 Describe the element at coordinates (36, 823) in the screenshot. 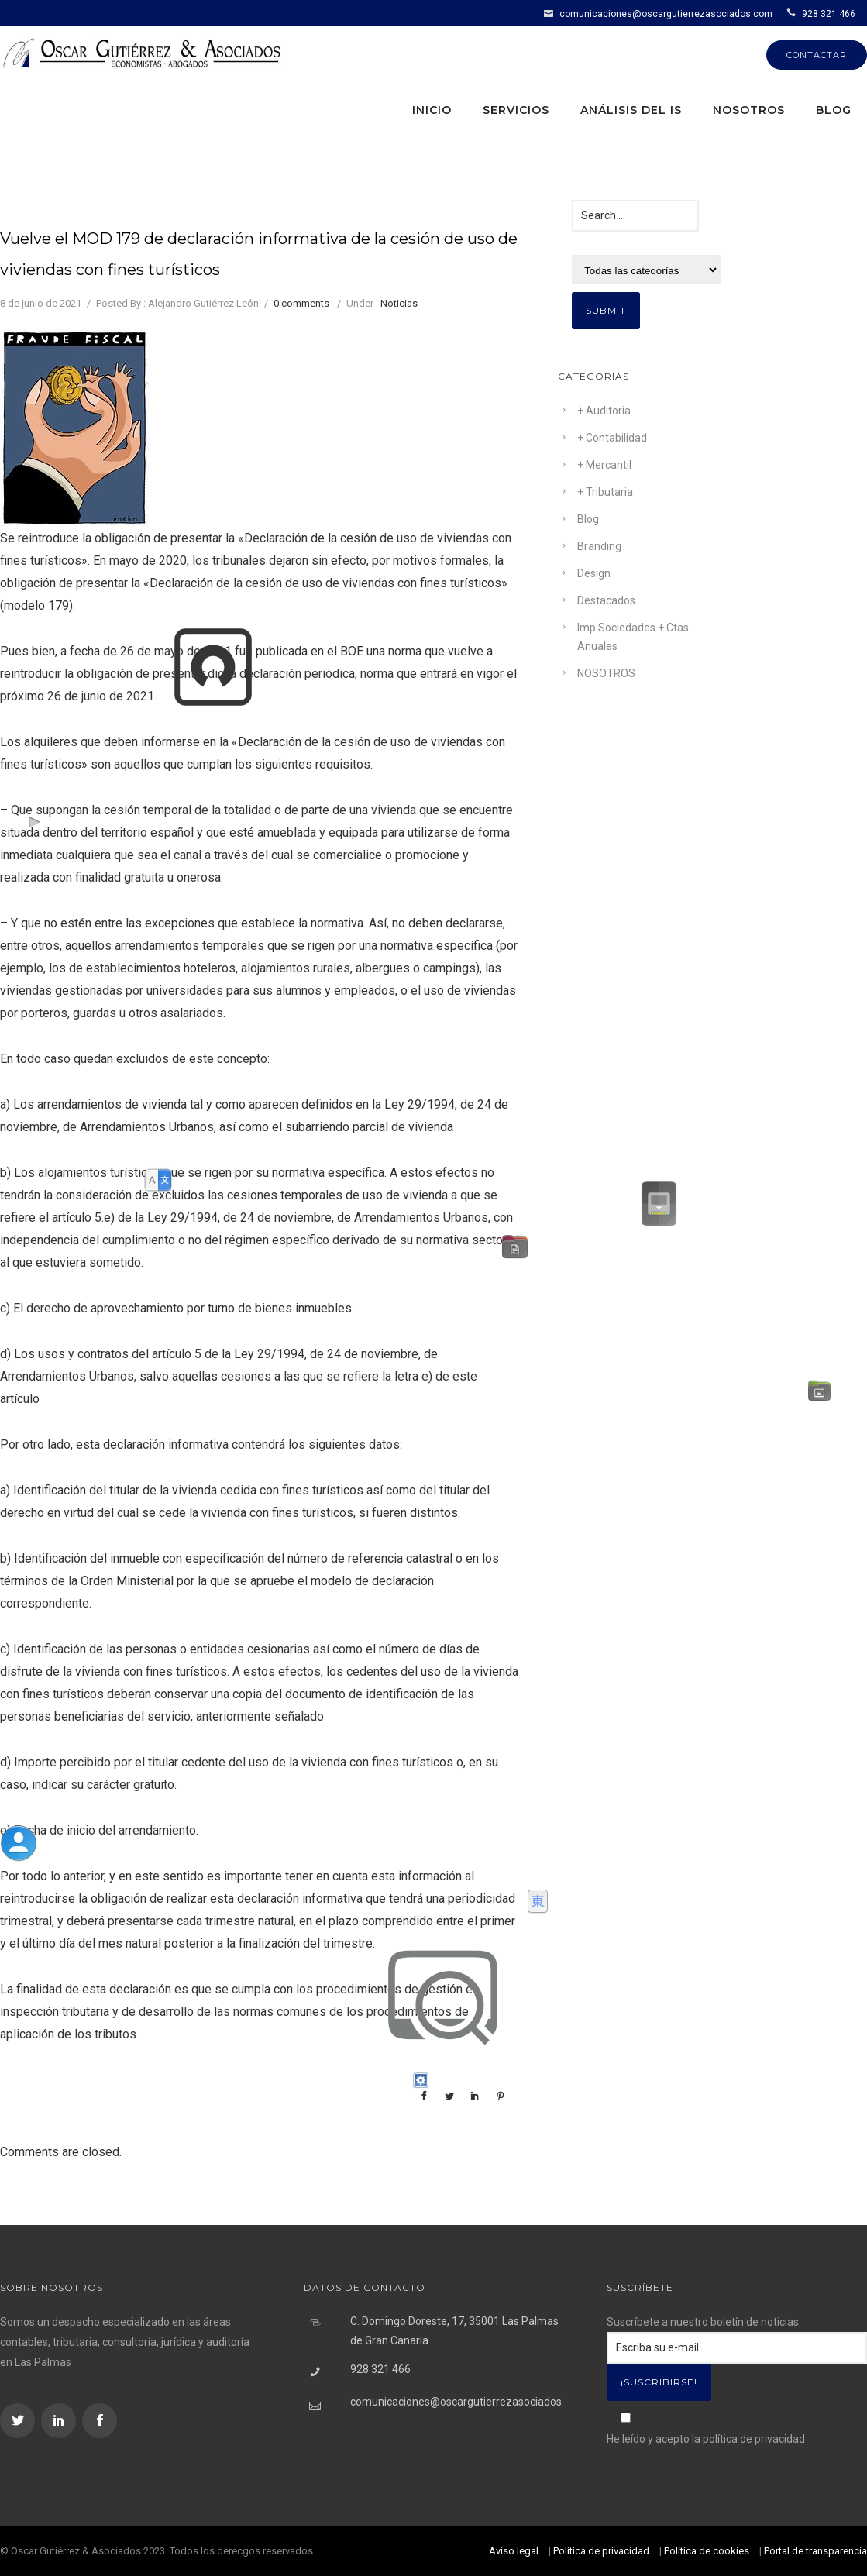

I see `navigate to the next item or section` at that location.